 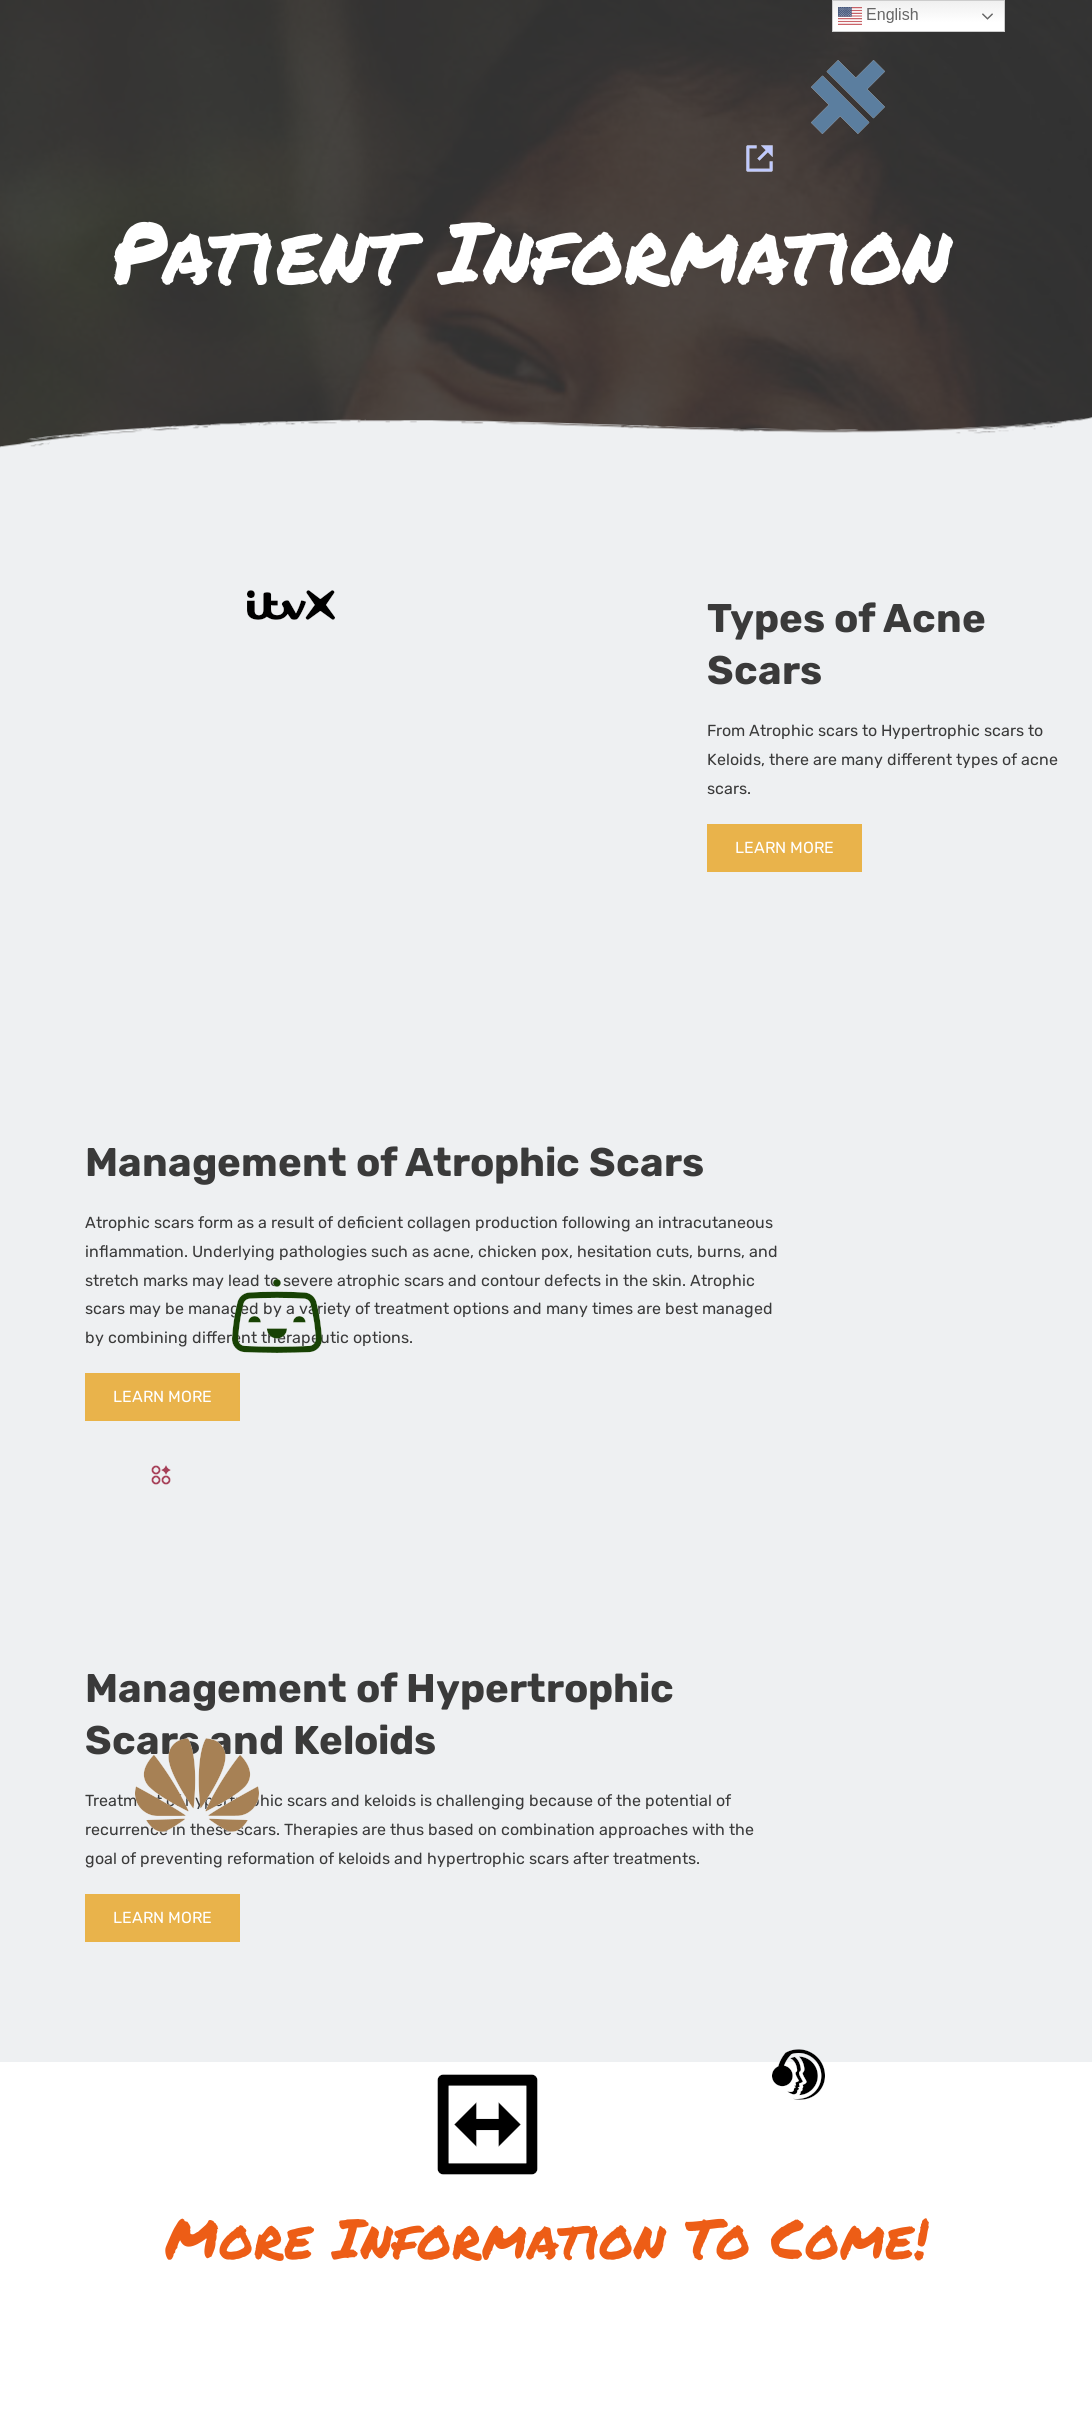 I want to click on link to Bitrise CI/CD platform, so click(x=277, y=1316).